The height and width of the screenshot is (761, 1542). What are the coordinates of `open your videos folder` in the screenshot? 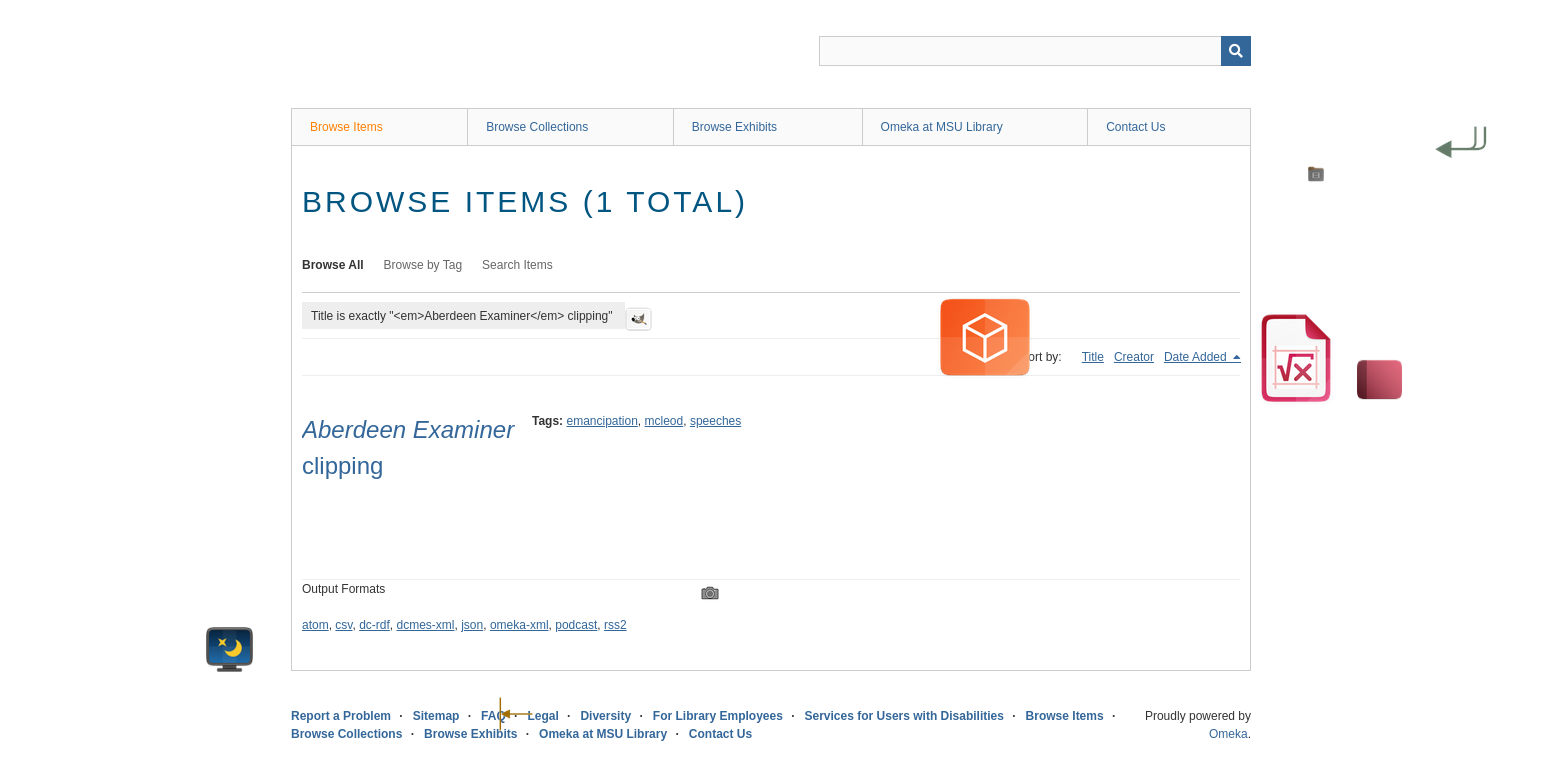 It's located at (1316, 174).